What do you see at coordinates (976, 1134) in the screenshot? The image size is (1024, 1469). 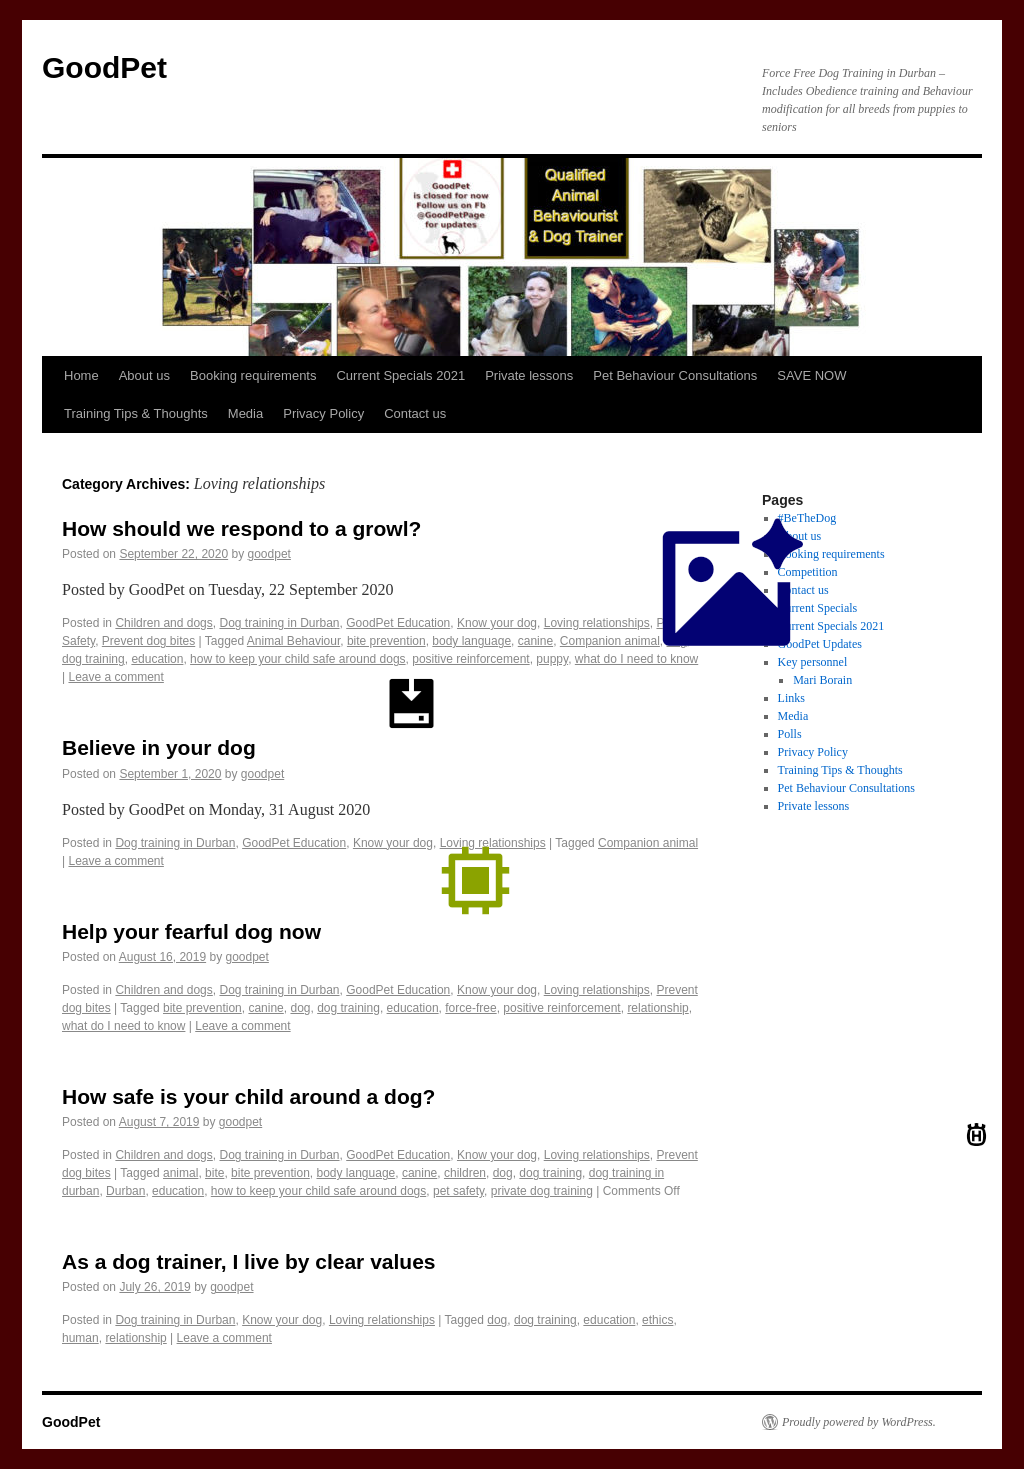 I see `husqvarna brand logo` at bounding box center [976, 1134].